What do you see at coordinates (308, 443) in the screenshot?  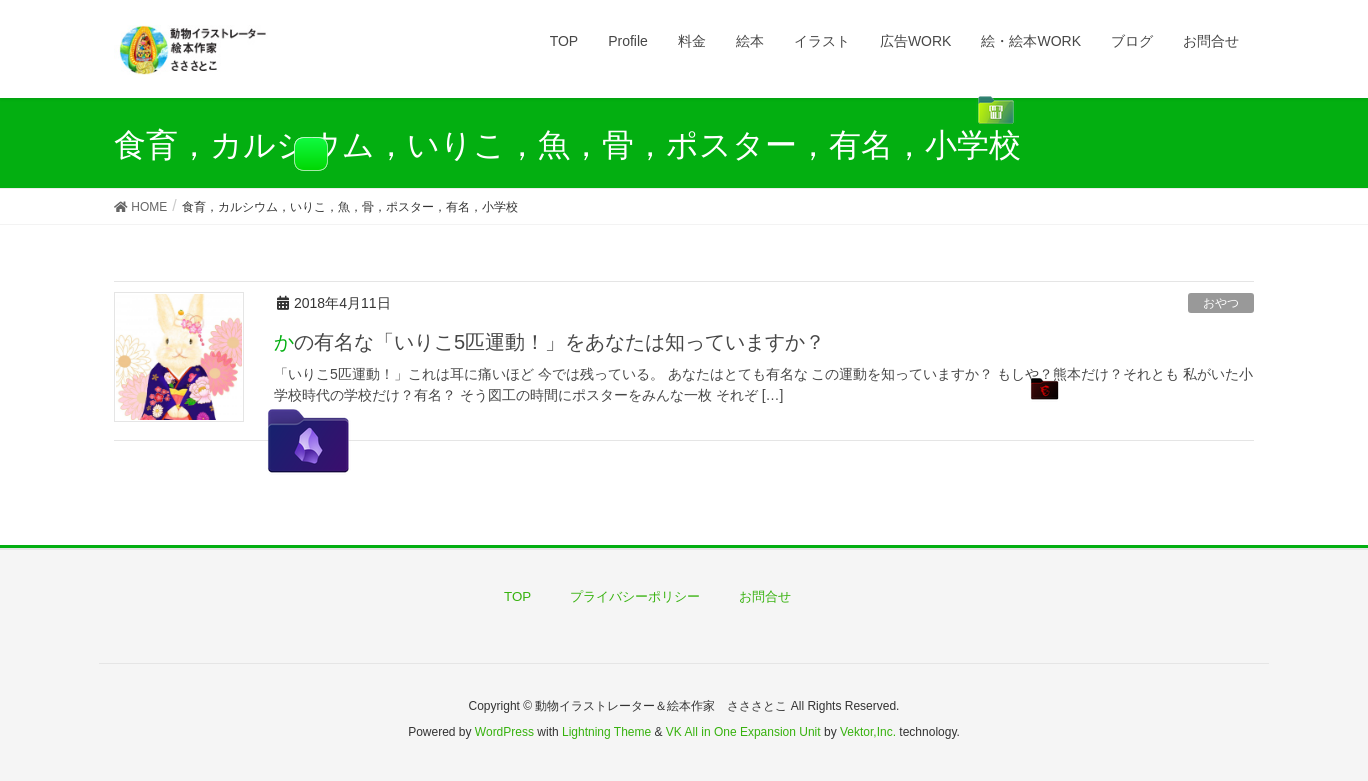 I see `open obsidian vault folder` at bounding box center [308, 443].